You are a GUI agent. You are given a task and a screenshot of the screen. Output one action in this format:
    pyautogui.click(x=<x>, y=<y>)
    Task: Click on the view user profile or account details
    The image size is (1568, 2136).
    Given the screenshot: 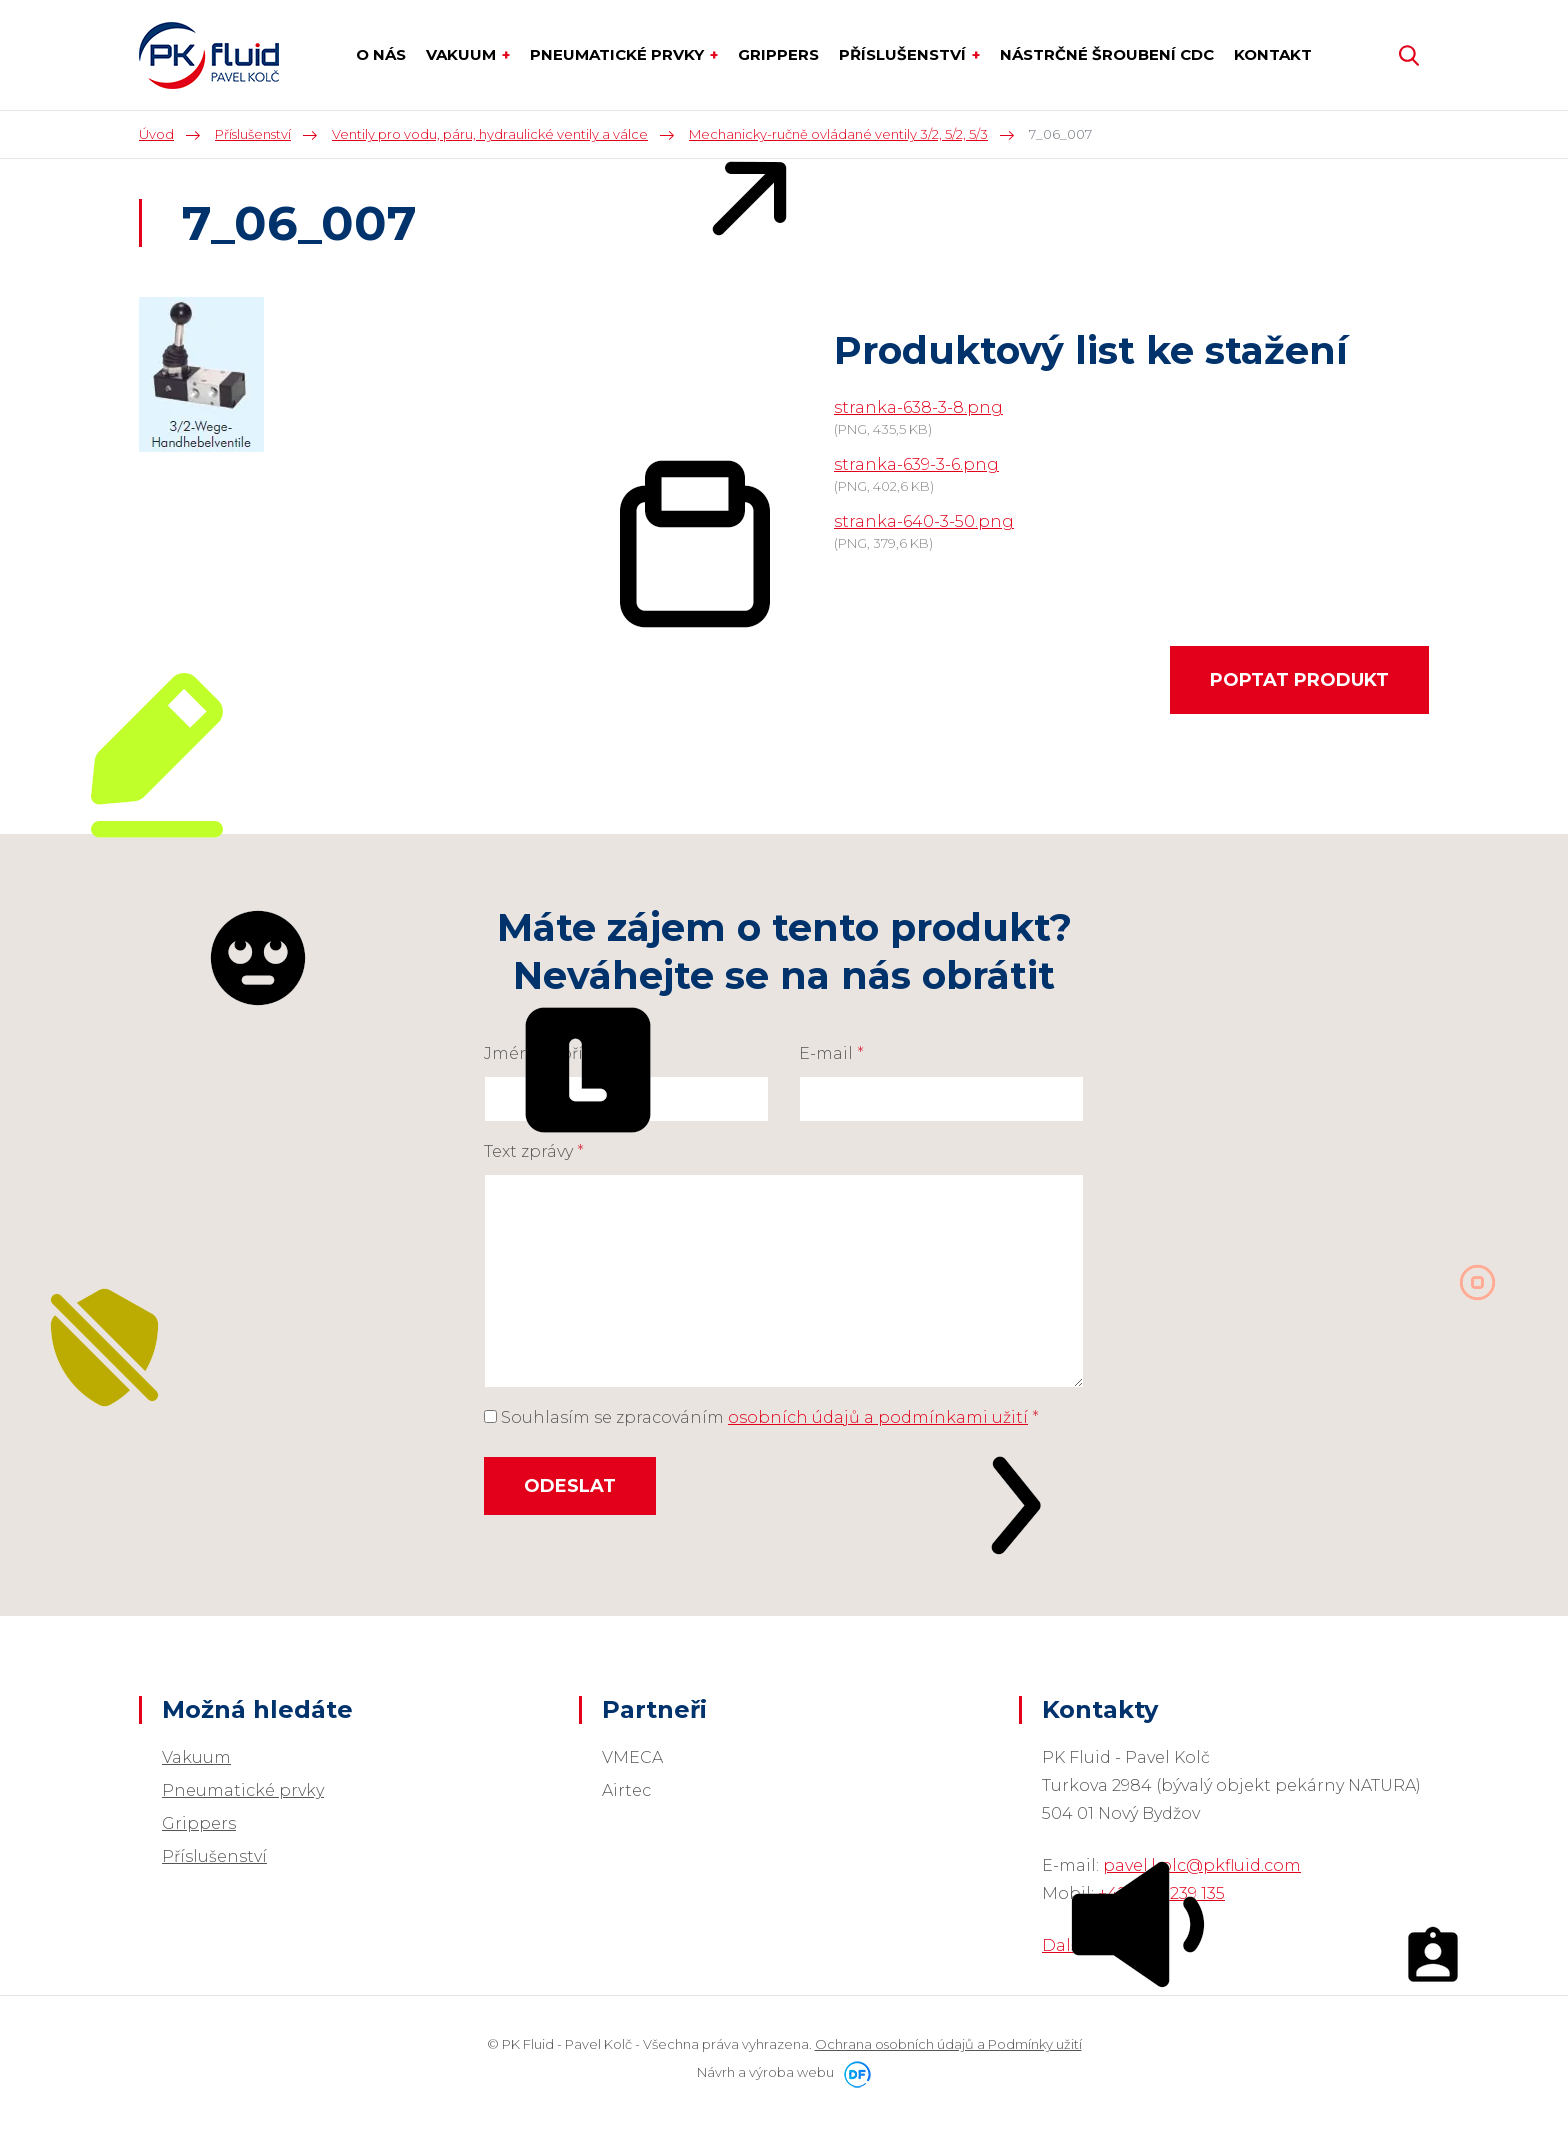 What is the action you would take?
    pyautogui.click(x=1433, y=1957)
    